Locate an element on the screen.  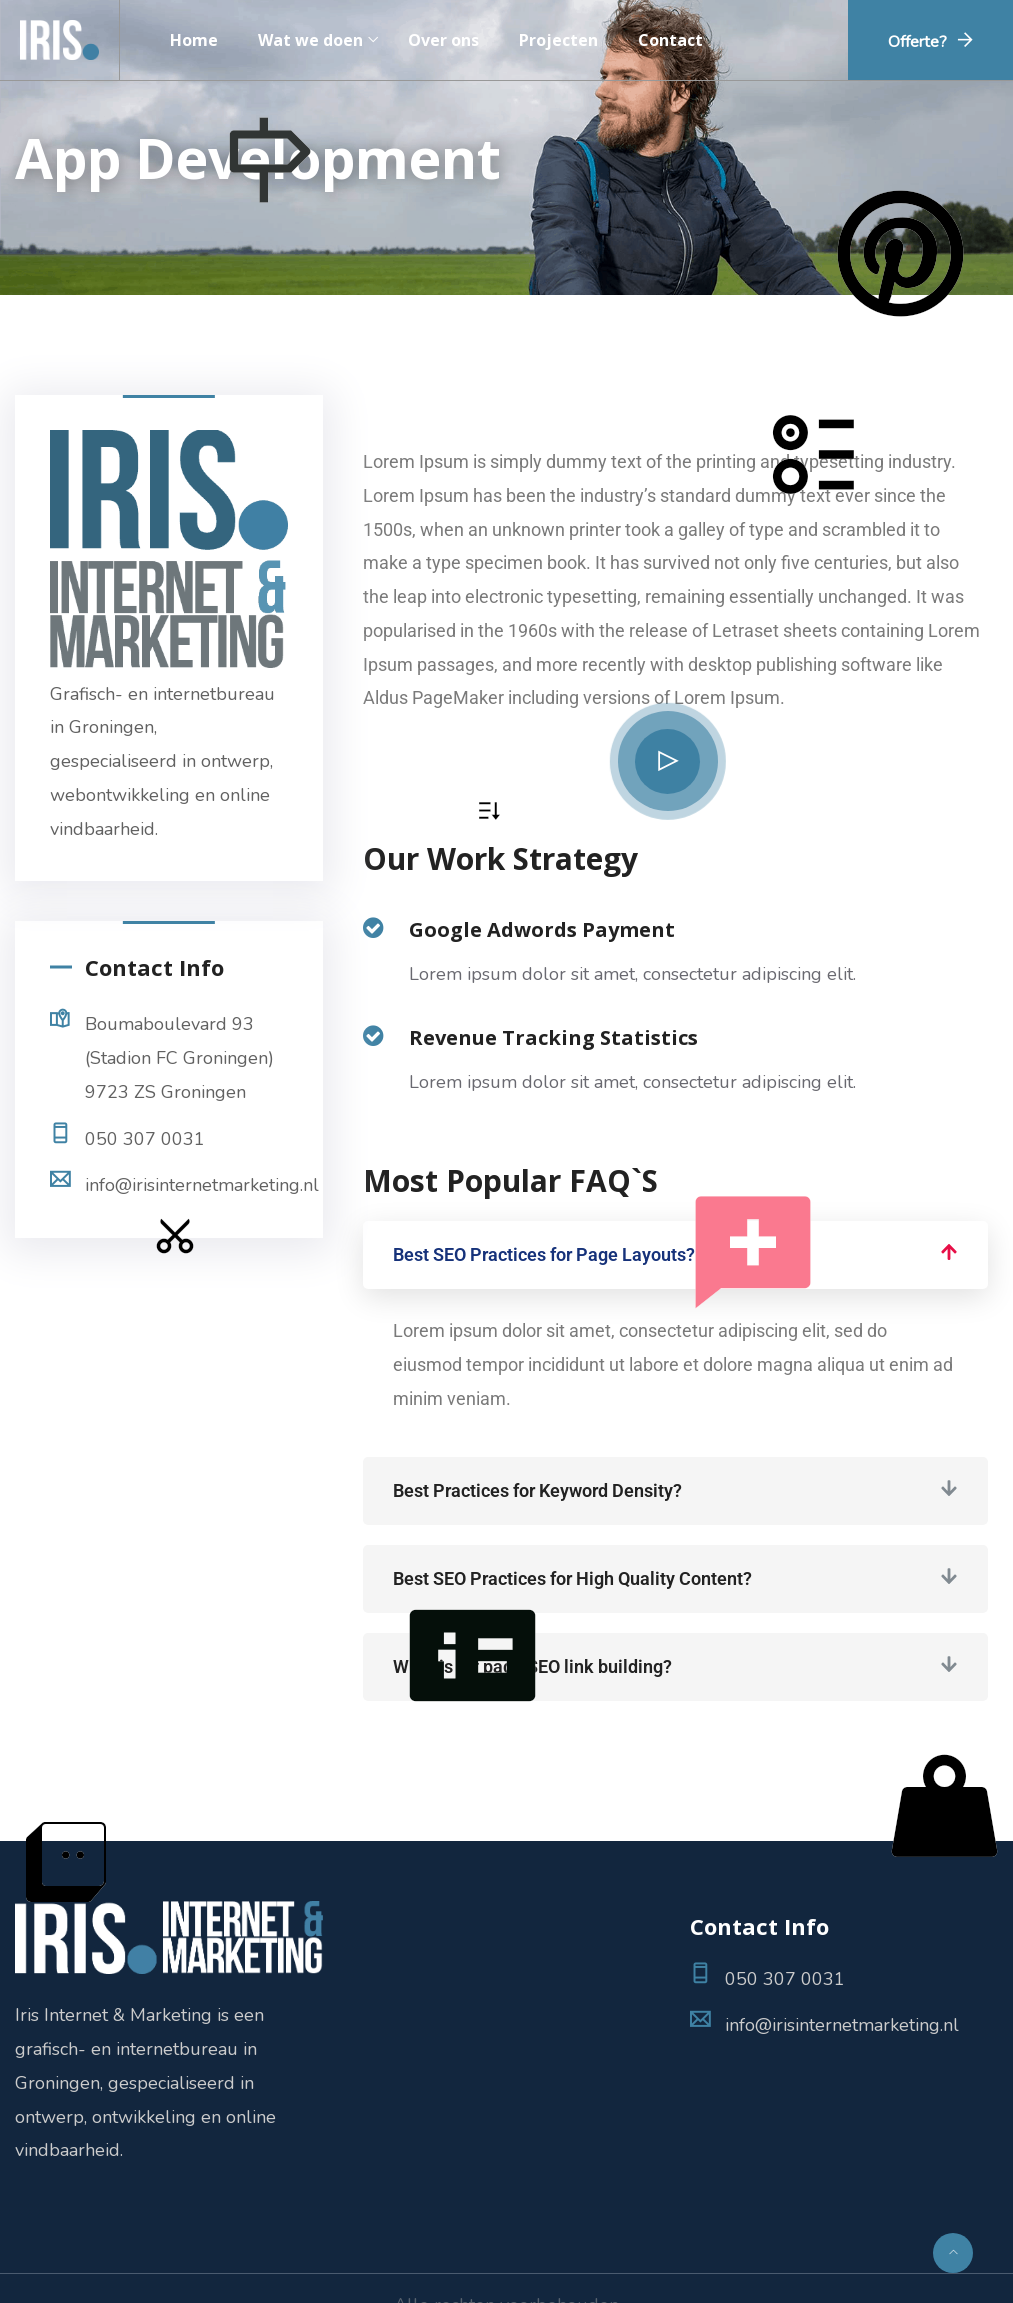
view contact or business card details is located at coordinates (472, 1655).